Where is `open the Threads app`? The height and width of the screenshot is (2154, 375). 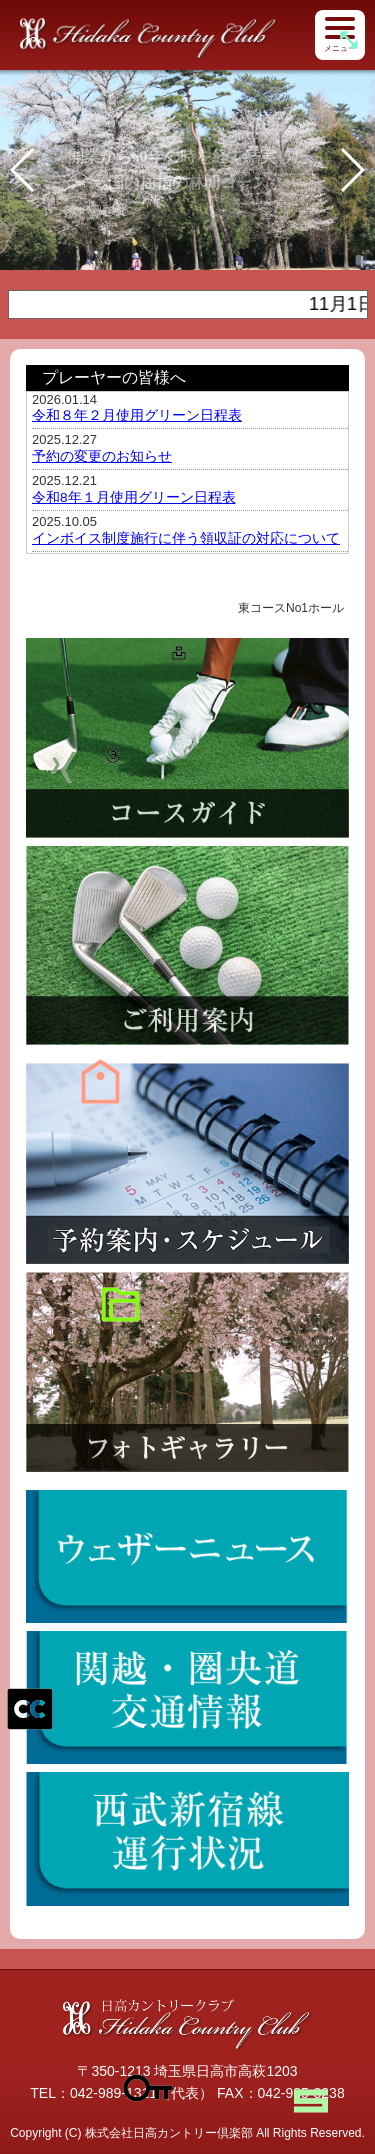
open the Threads app is located at coordinates (113, 755).